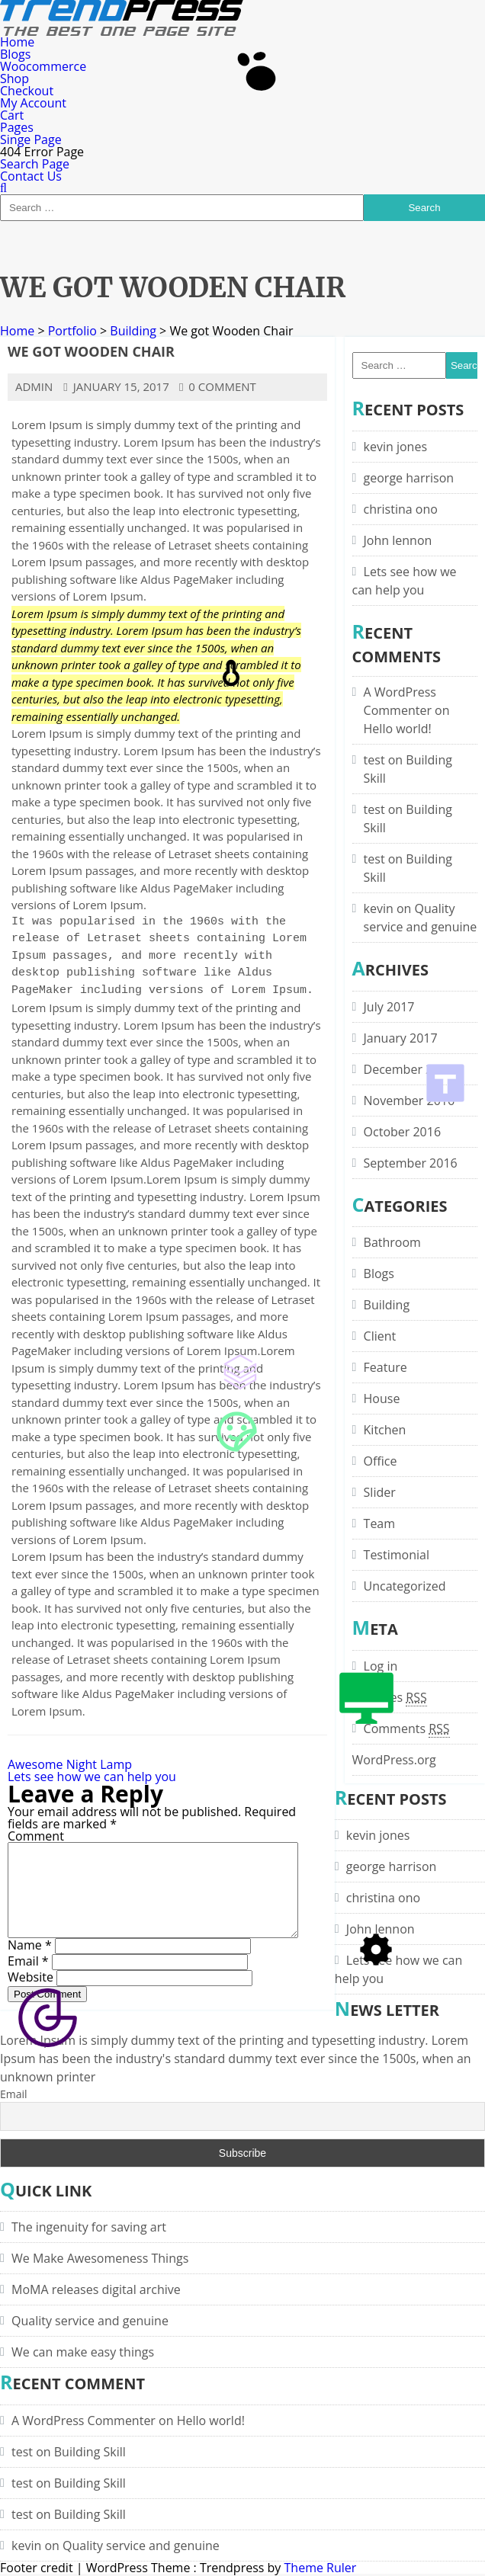  Describe the element at coordinates (231, 673) in the screenshot. I see `indicates high temperature or heat warning` at that location.